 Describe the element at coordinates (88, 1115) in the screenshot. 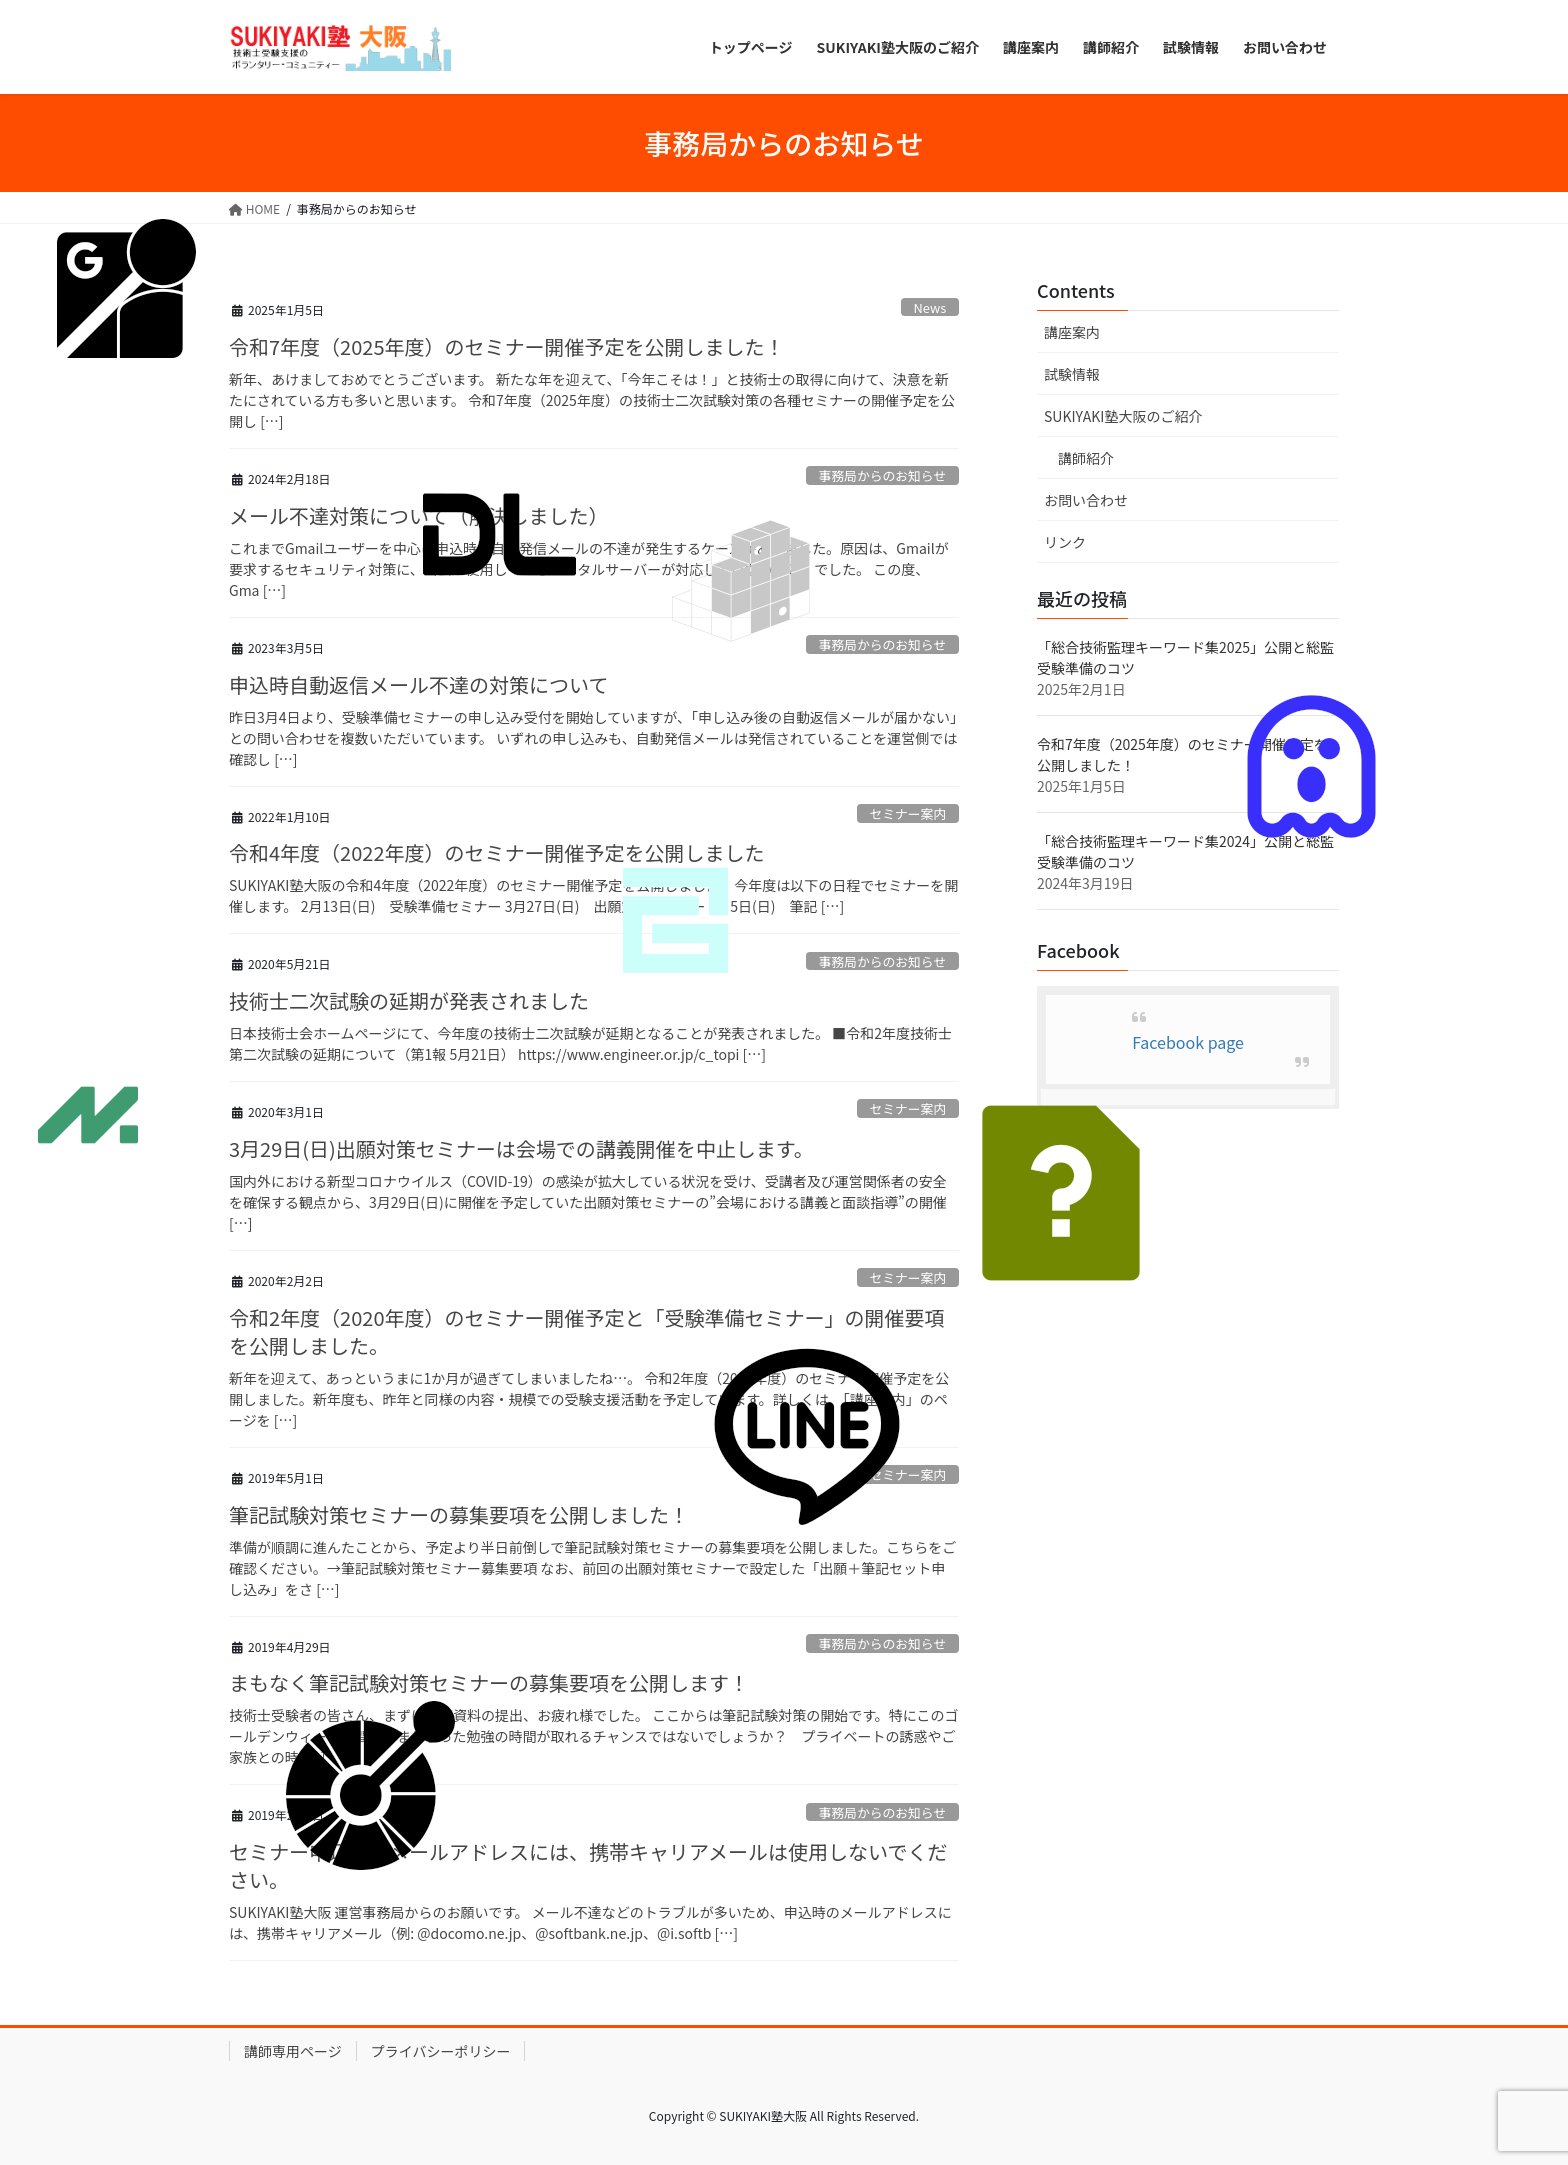

I see `meizu brand logo` at that location.